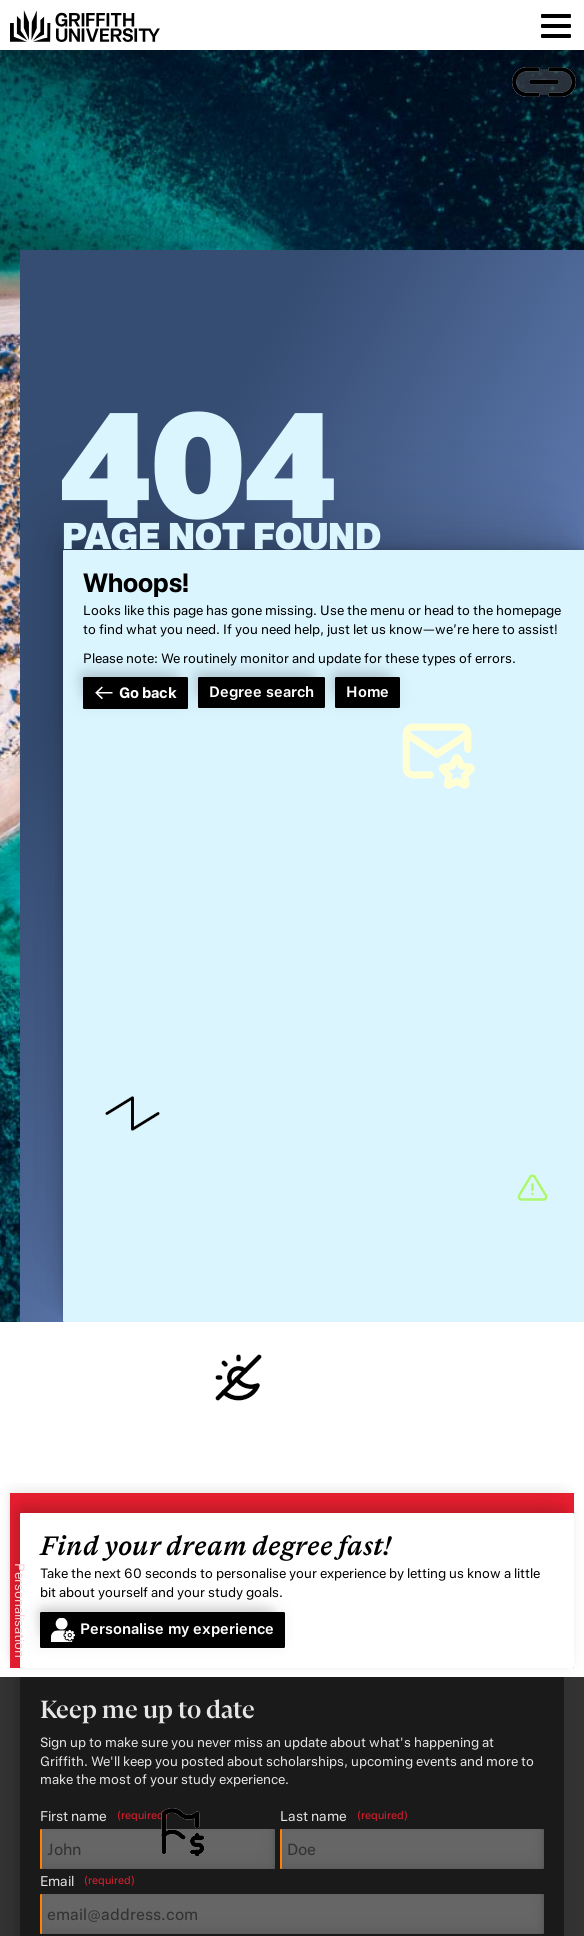 Image resolution: width=584 pixels, height=1936 pixels. Describe the element at coordinates (180, 1830) in the screenshot. I see `flag a financial transaction or payment` at that location.